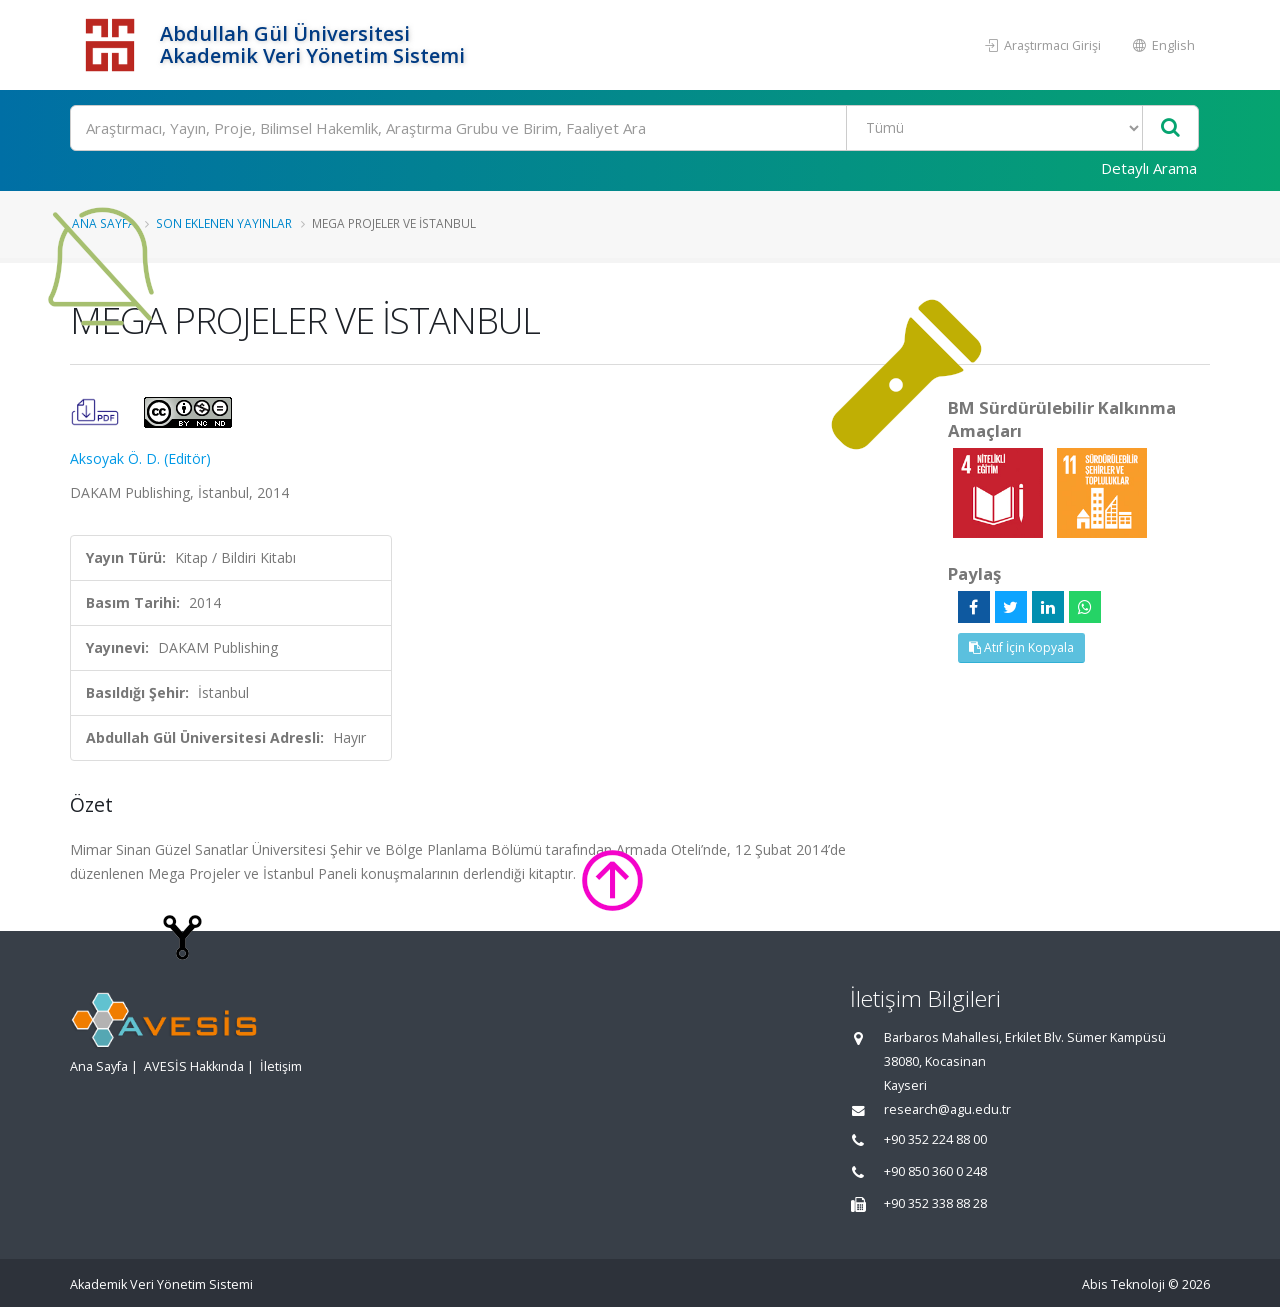  Describe the element at coordinates (612, 880) in the screenshot. I see `scroll to top of page` at that location.